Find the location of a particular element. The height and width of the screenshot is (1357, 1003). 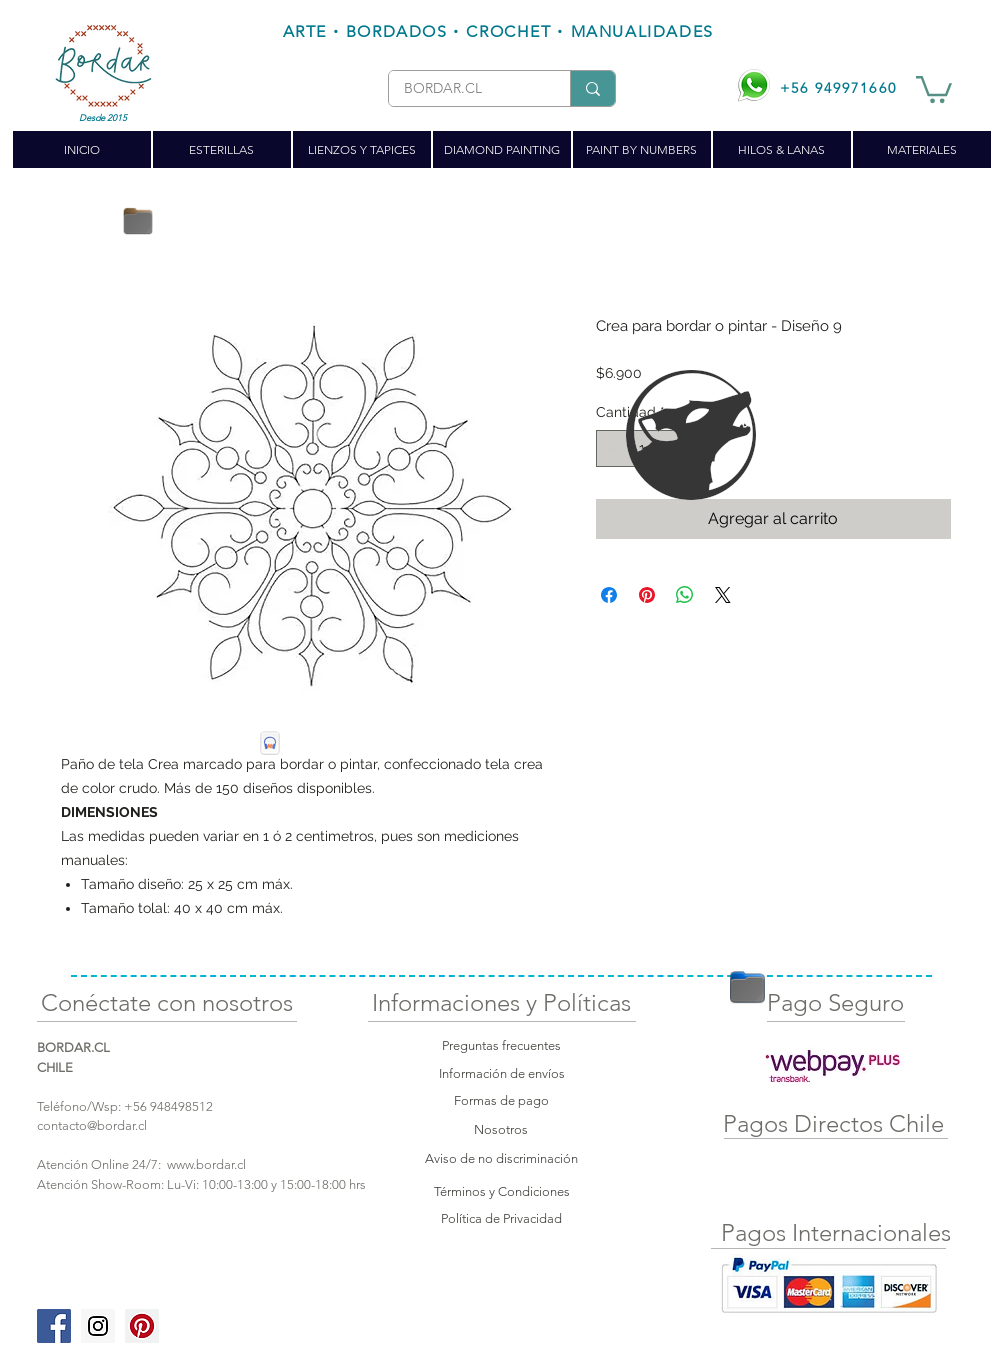

an audacity audio project file is located at coordinates (270, 743).